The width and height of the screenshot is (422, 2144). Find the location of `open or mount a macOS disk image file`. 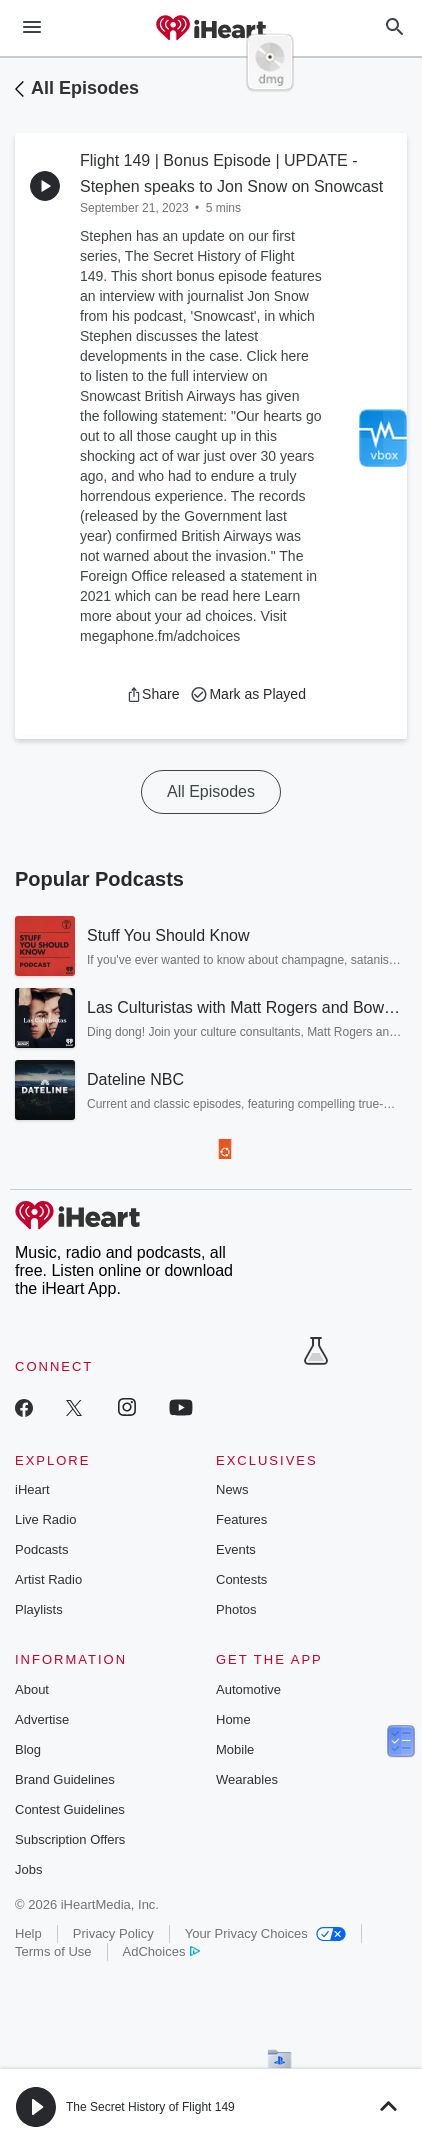

open or mount a macOS disk image file is located at coordinates (270, 62).